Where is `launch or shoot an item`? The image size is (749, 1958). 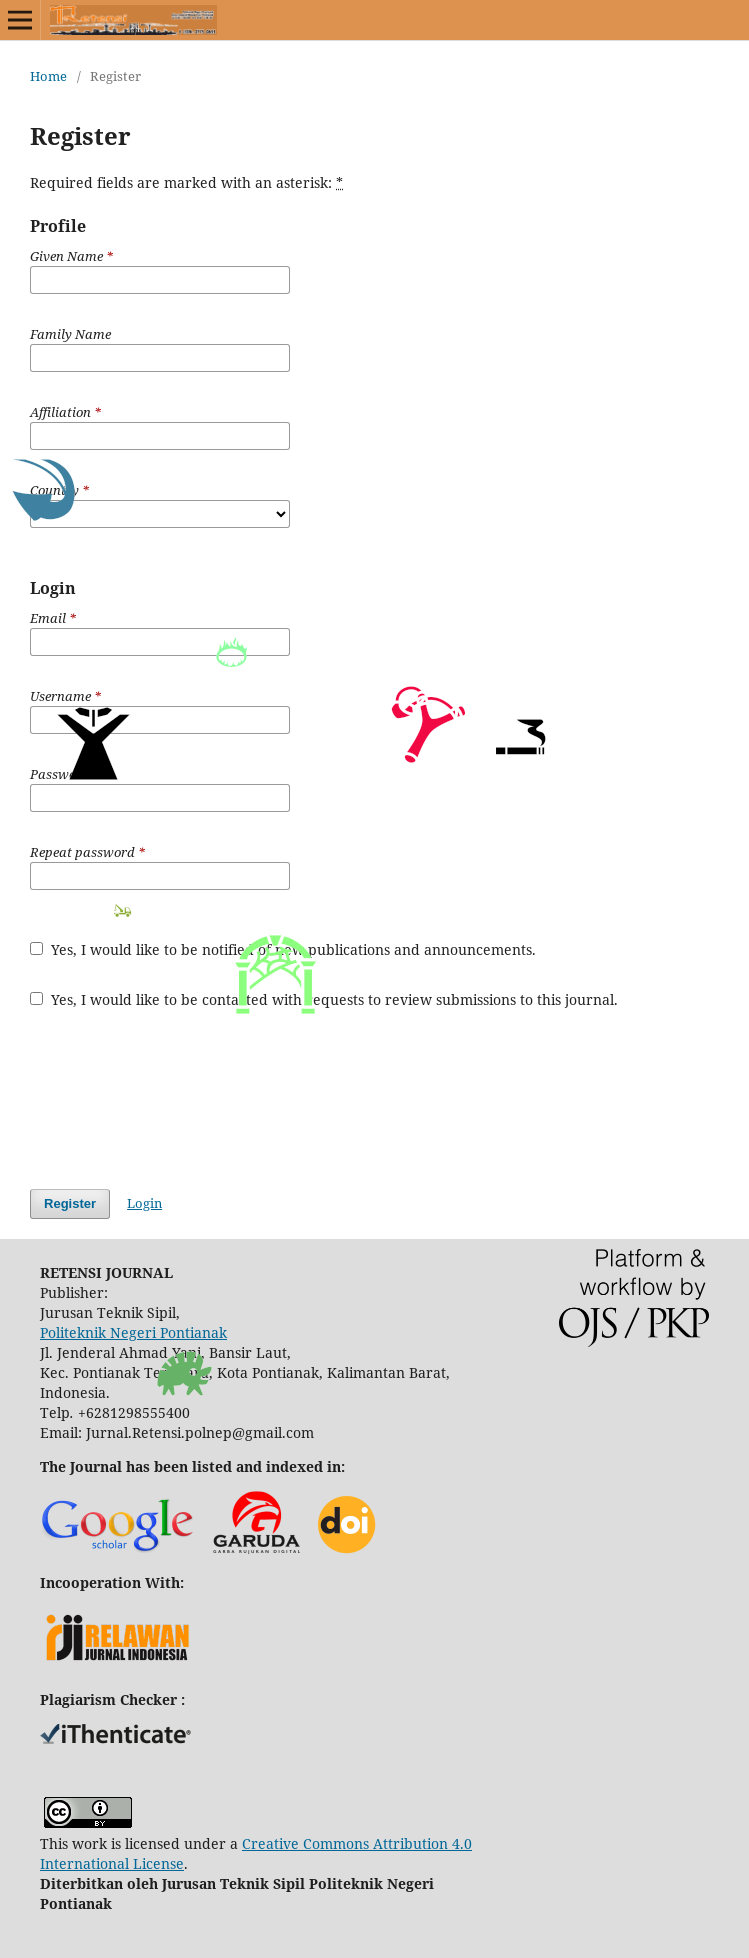
launch or shoot an item is located at coordinates (427, 725).